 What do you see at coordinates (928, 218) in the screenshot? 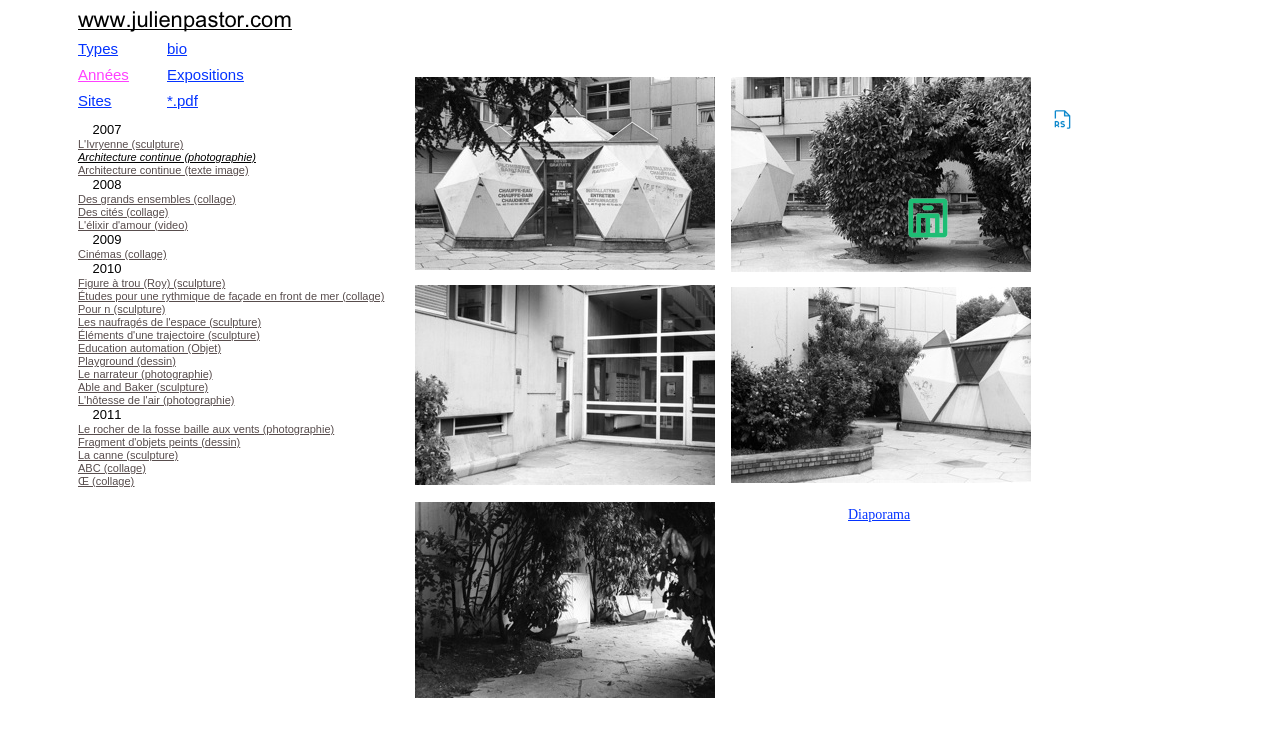
I see `indicates elevator access or location` at bounding box center [928, 218].